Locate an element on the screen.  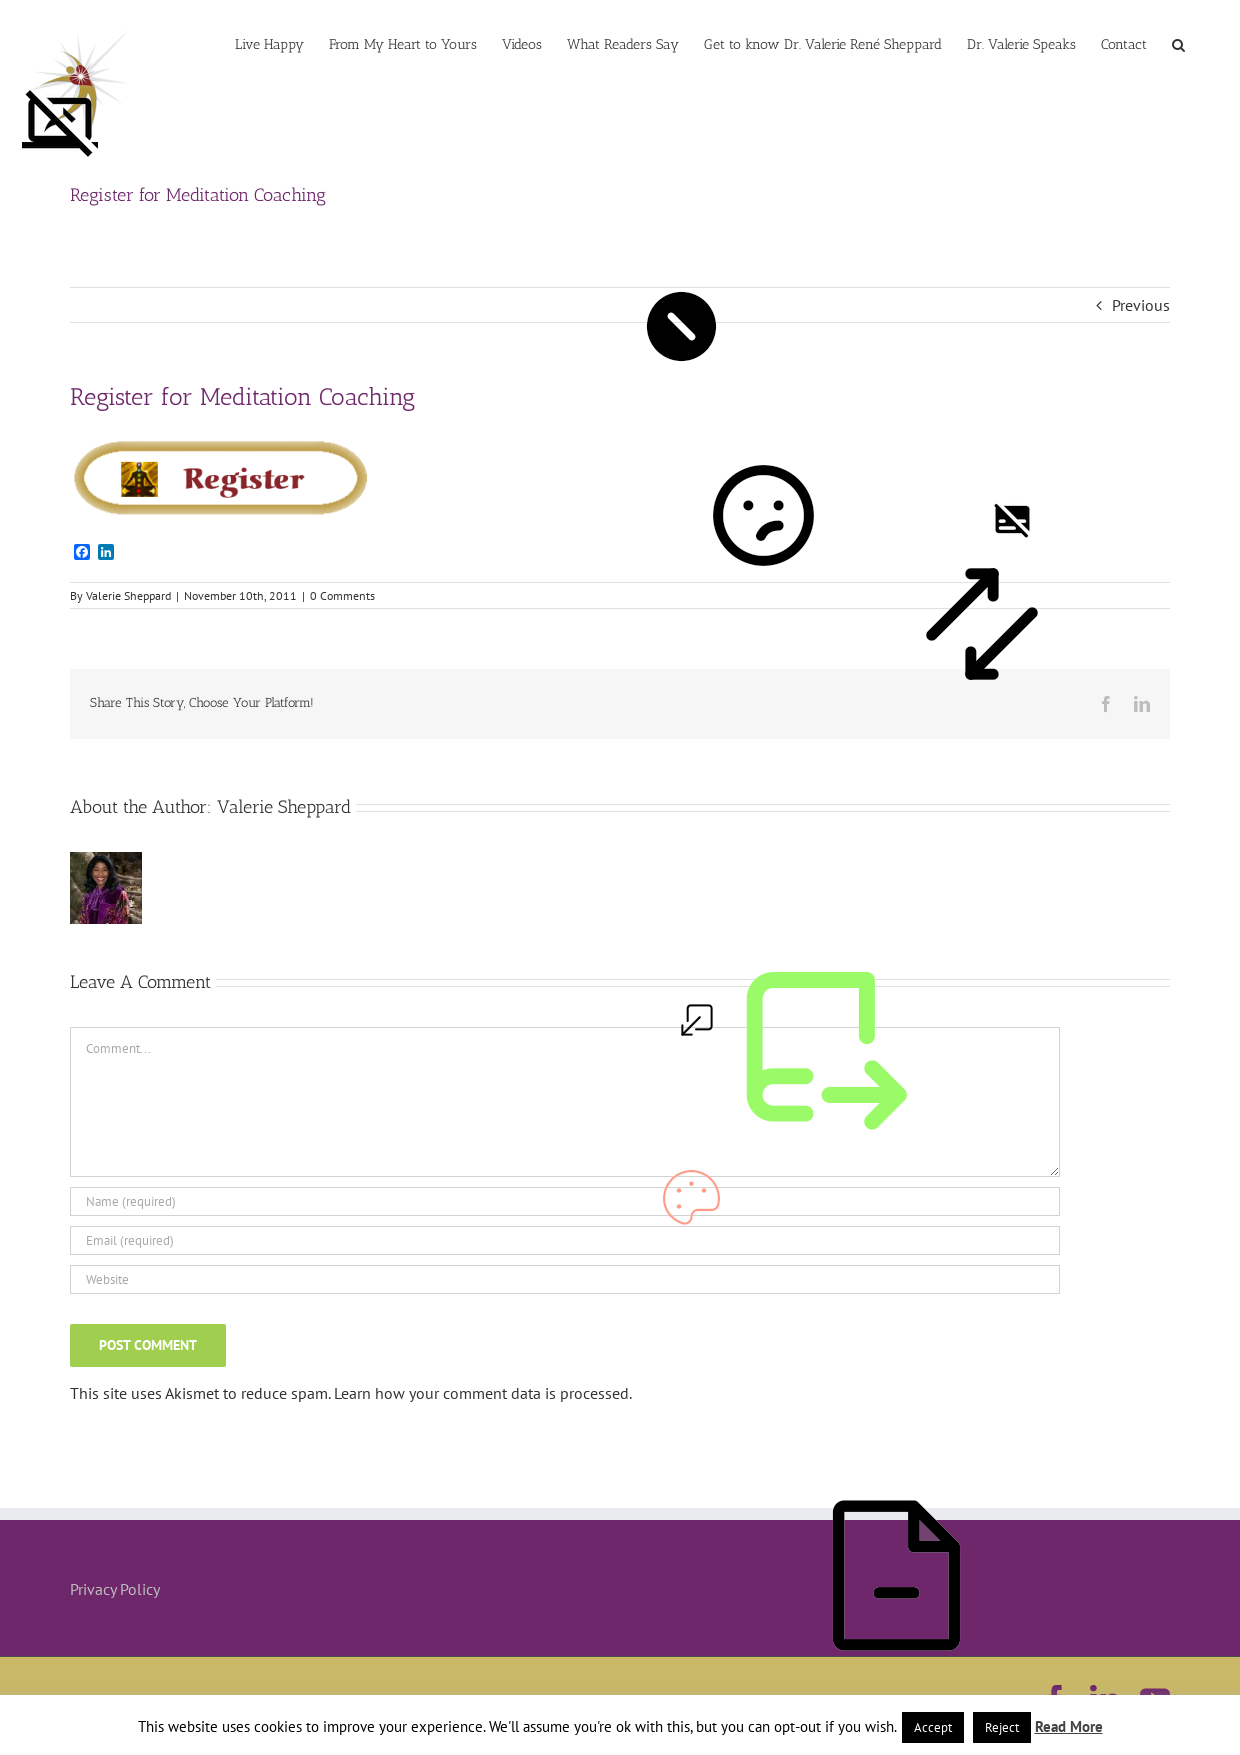
indicate user frustration or negative feedback is located at coordinates (763, 515).